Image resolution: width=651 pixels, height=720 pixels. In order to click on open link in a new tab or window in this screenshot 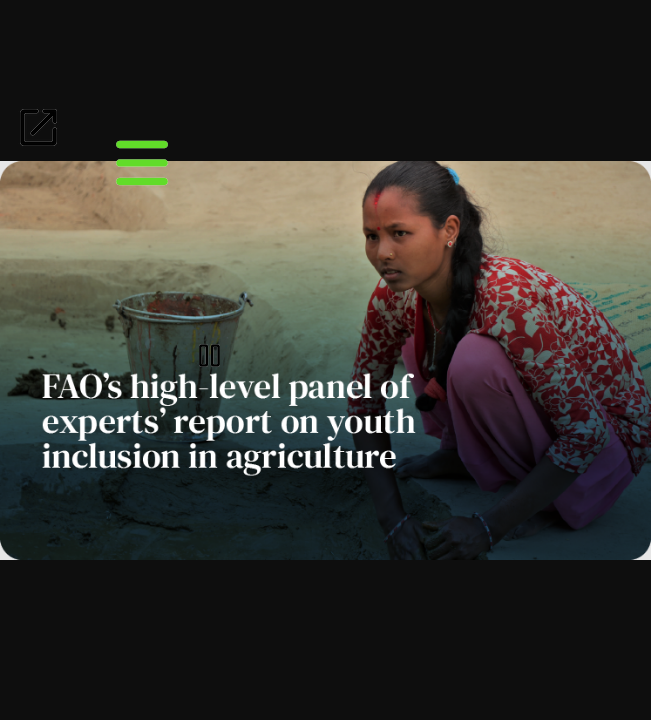, I will do `click(38, 127)`.